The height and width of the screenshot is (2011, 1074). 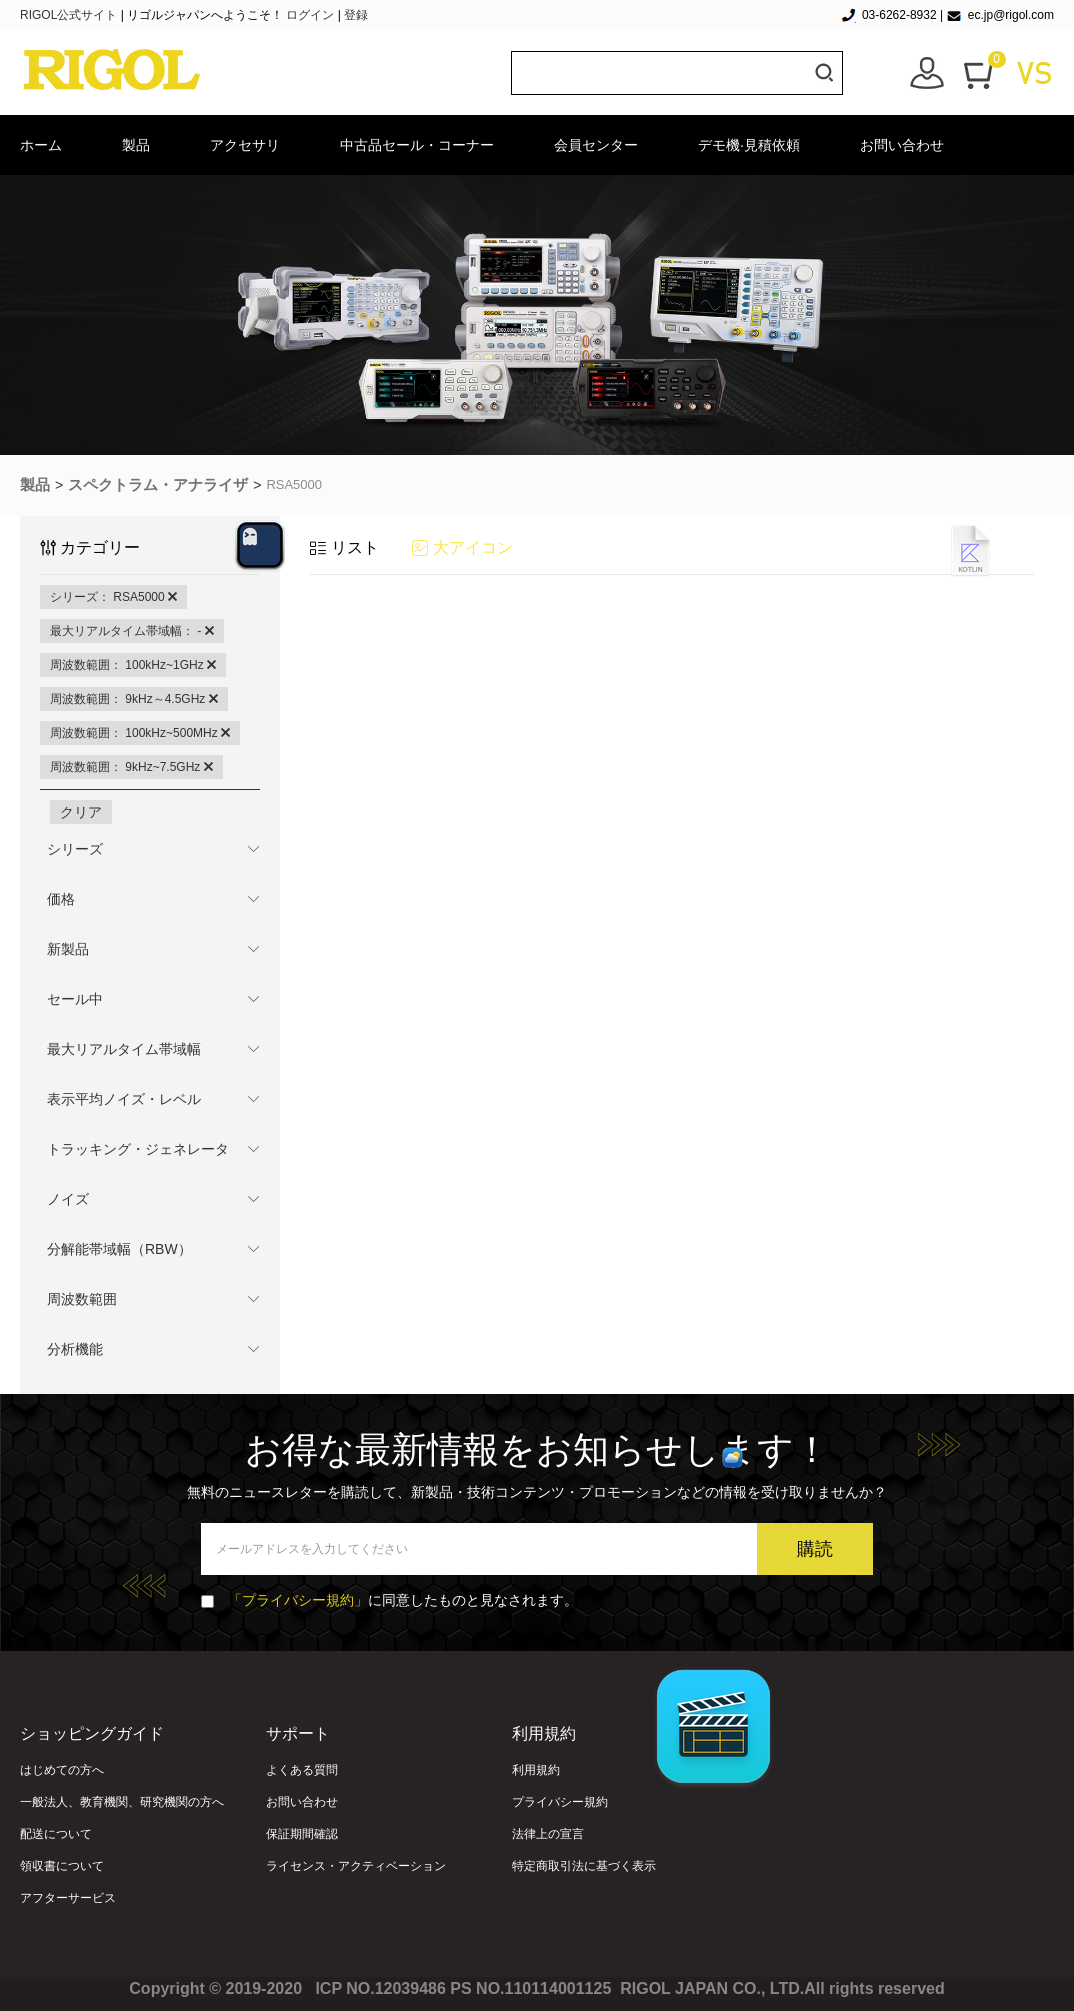 What do you see at coordinates (713, 1726) in the screenshot?
I see `open losslesscut video editing app` at bounding box center [713, 1726].